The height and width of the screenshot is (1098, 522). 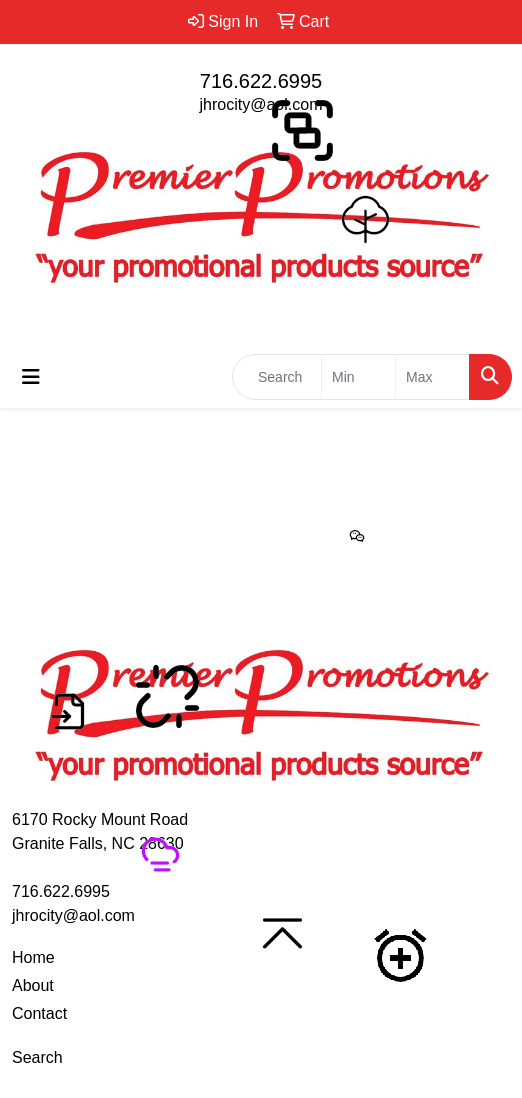 I want to click on add a new alarm, so click(x=400, y=955).